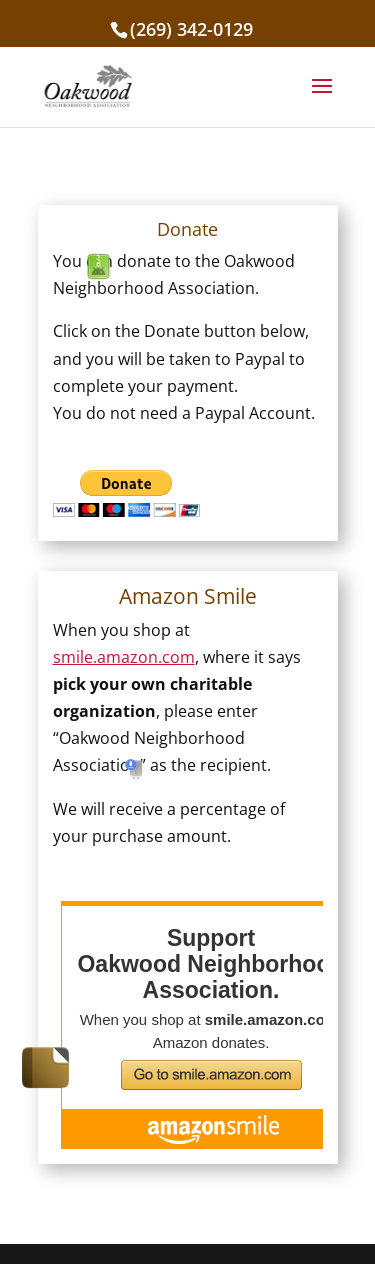 The height and width of the screenshot is (1264, 375). What do you see at coordinates (98, 266) in the screenshot?
I see `an android application package file` at bounding box center [98, 266].